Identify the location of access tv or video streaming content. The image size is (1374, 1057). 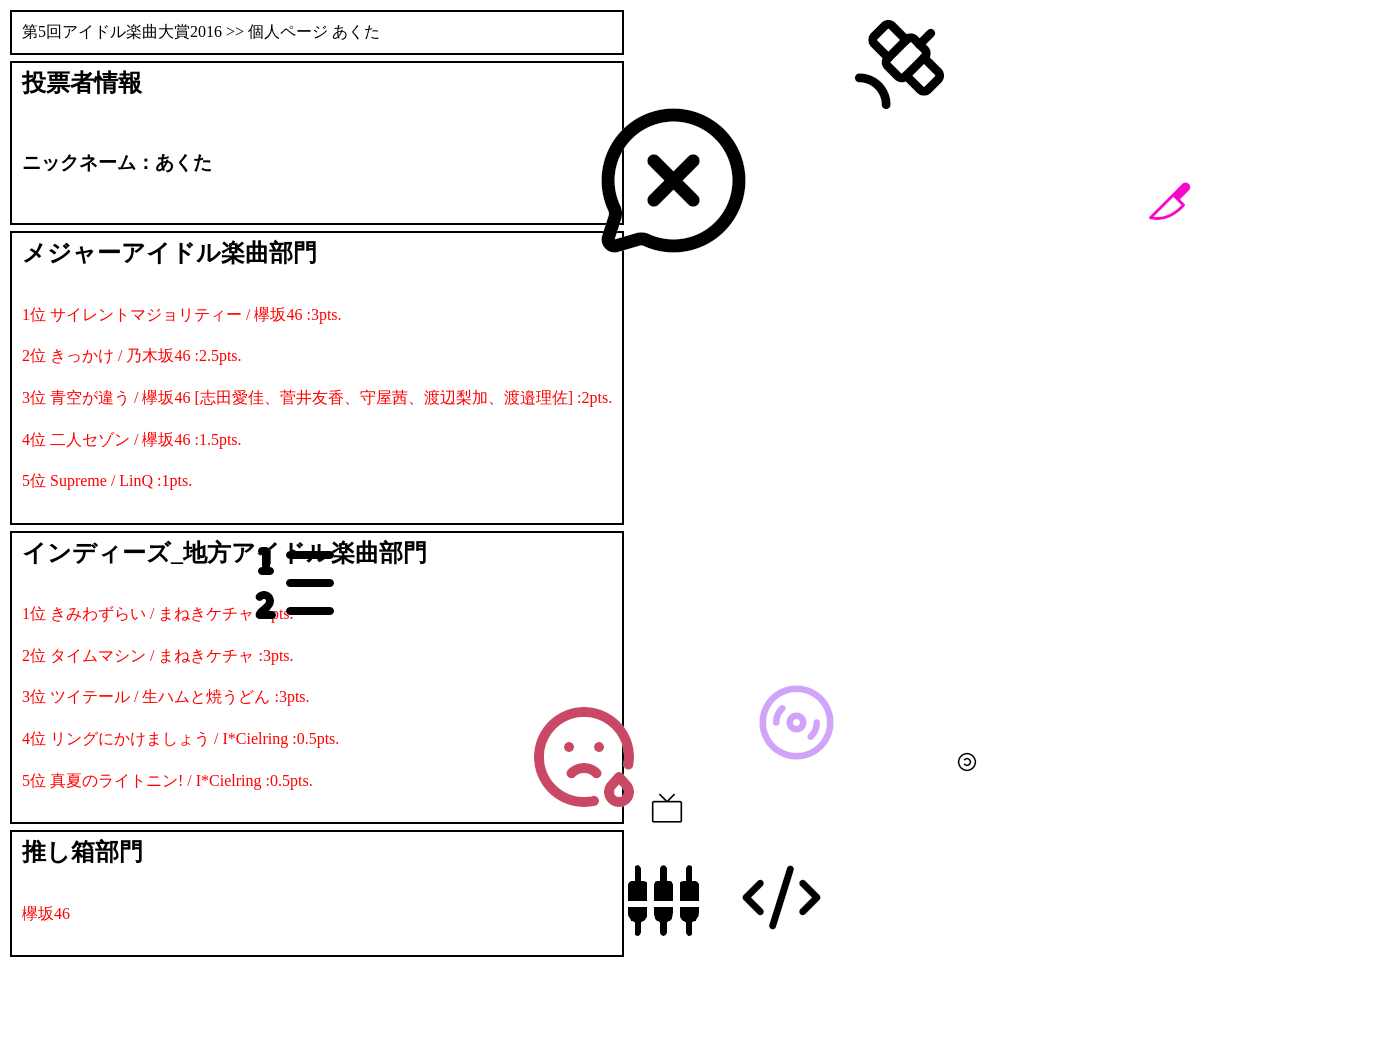
(667, 810).